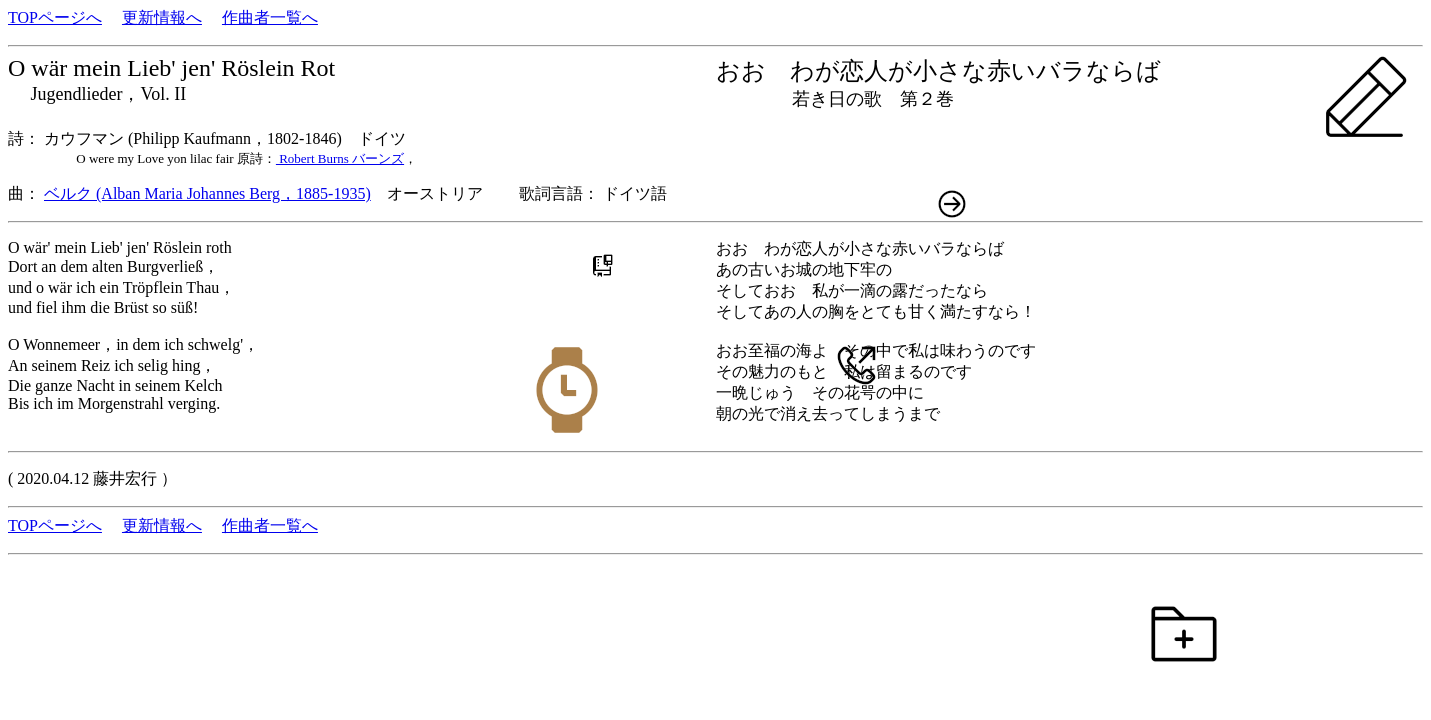 Image resolution: width=1431 pixels, height=720 pixels. Describe the element at coordinates (1184, 634) in the screenshot. I see `create a new folder` at that location.